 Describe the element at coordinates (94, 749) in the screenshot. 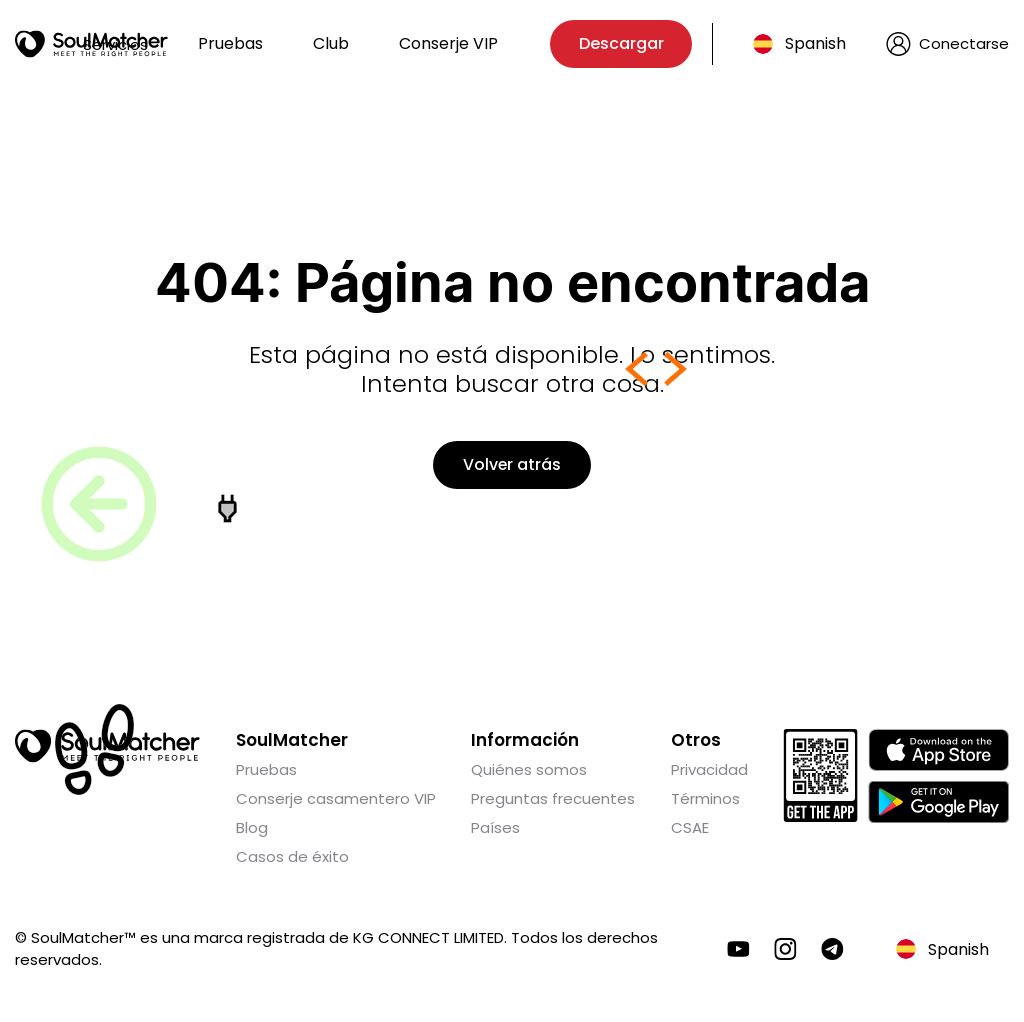

I see `track your steps or walking activity` at that location.